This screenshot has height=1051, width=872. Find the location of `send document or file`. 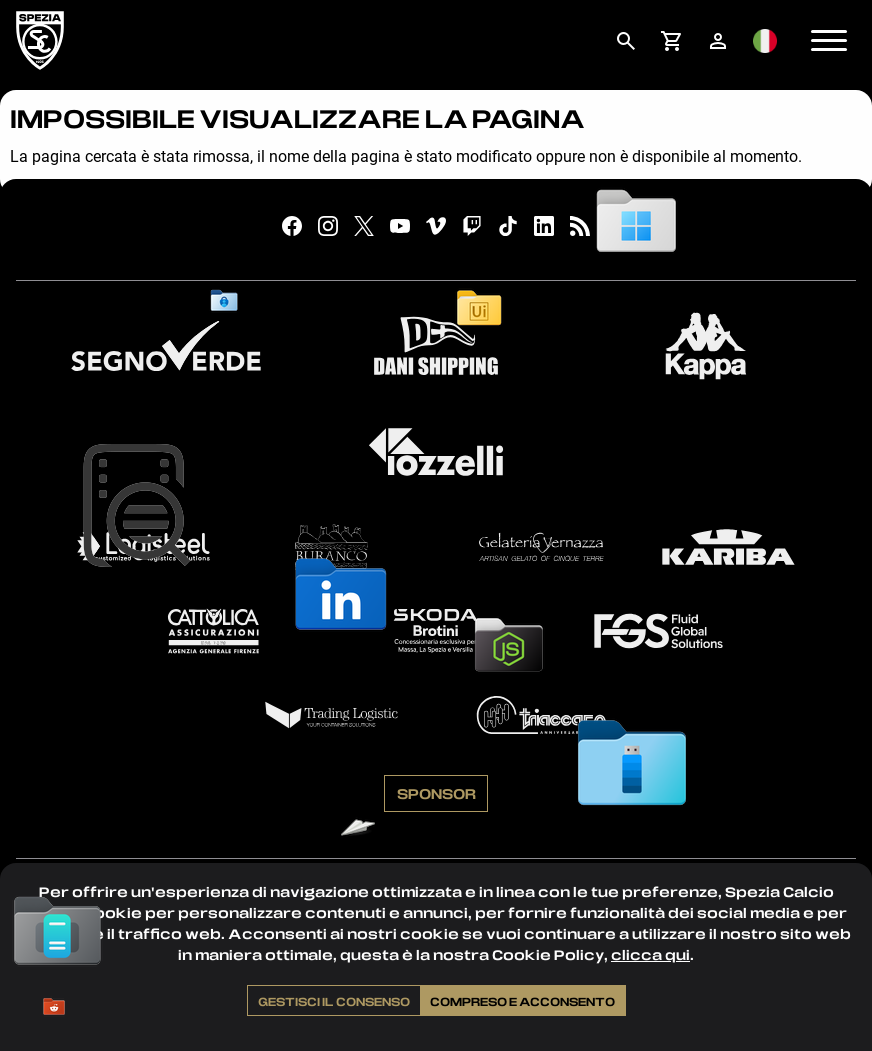

send document or file is located at coordinates (358, 828).